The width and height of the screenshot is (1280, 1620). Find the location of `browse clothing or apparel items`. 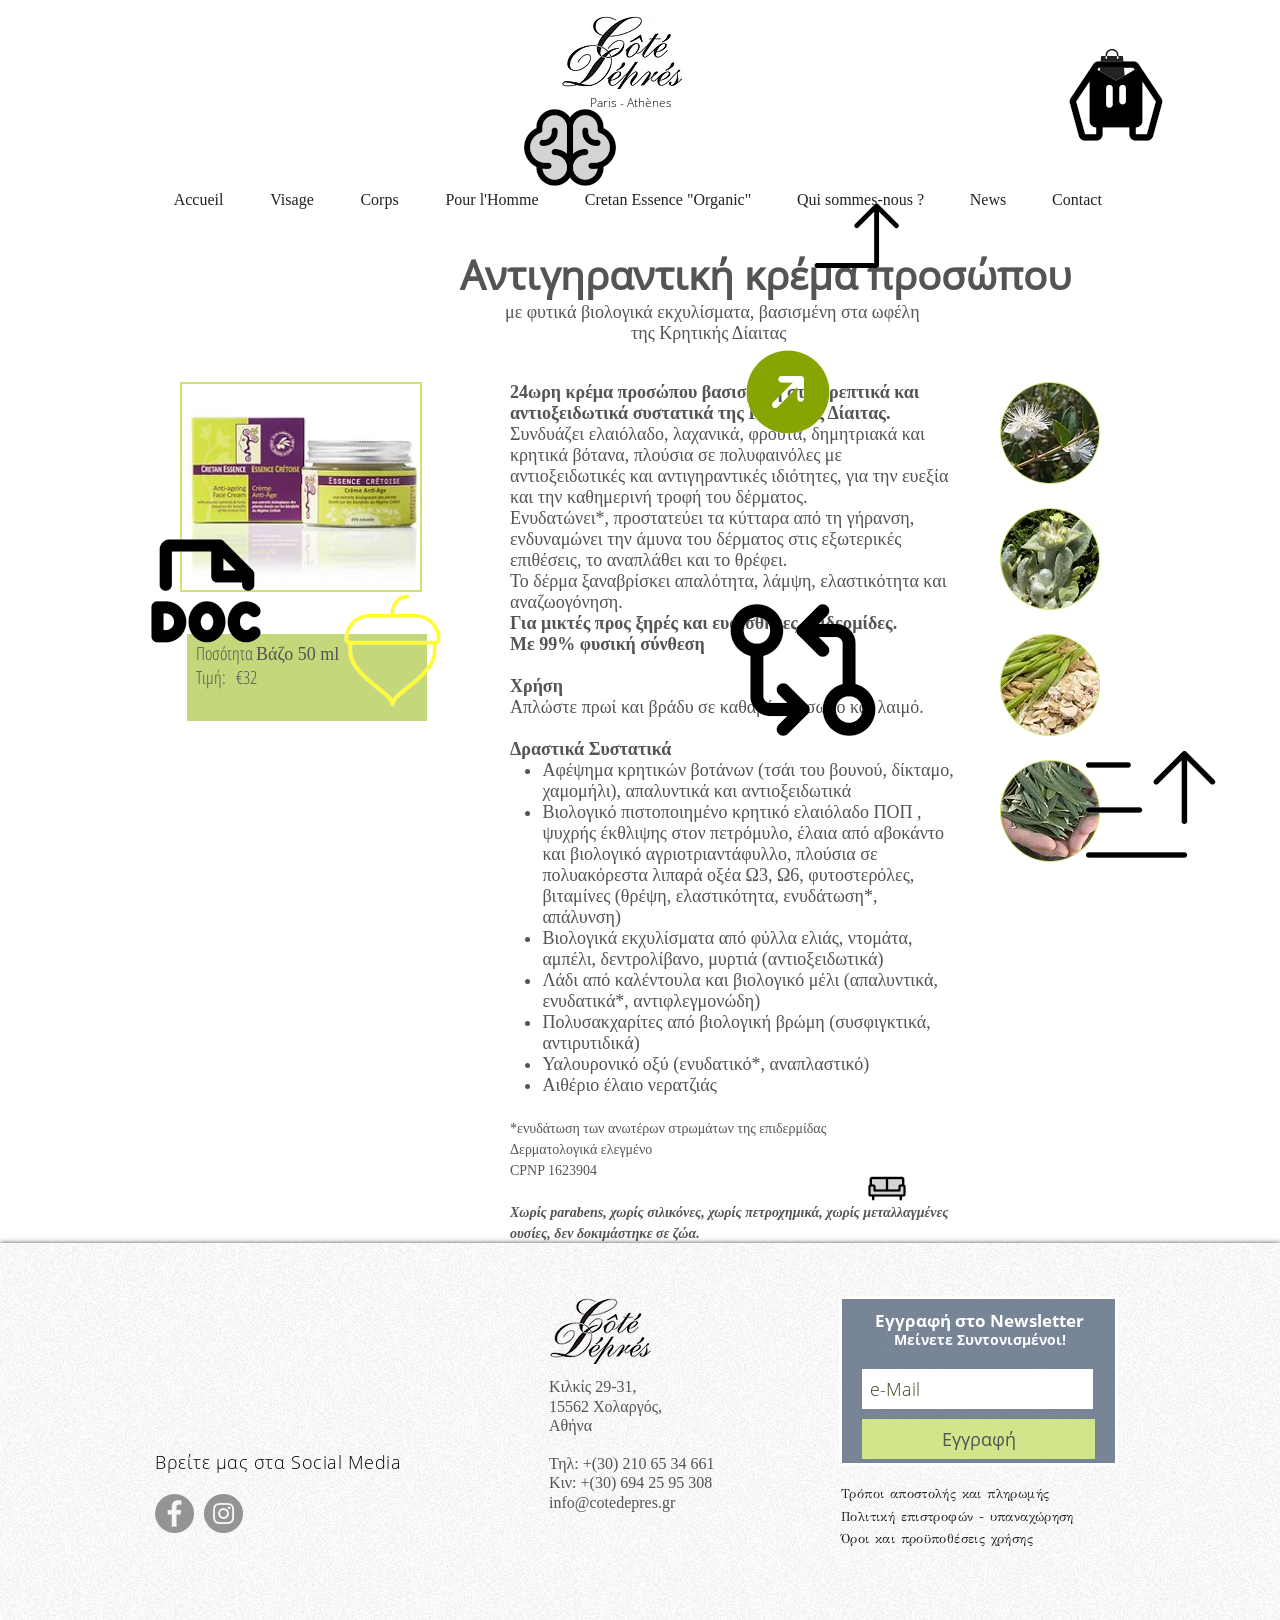

browse clothing or apparel items is located at coordinates (1116, 101).